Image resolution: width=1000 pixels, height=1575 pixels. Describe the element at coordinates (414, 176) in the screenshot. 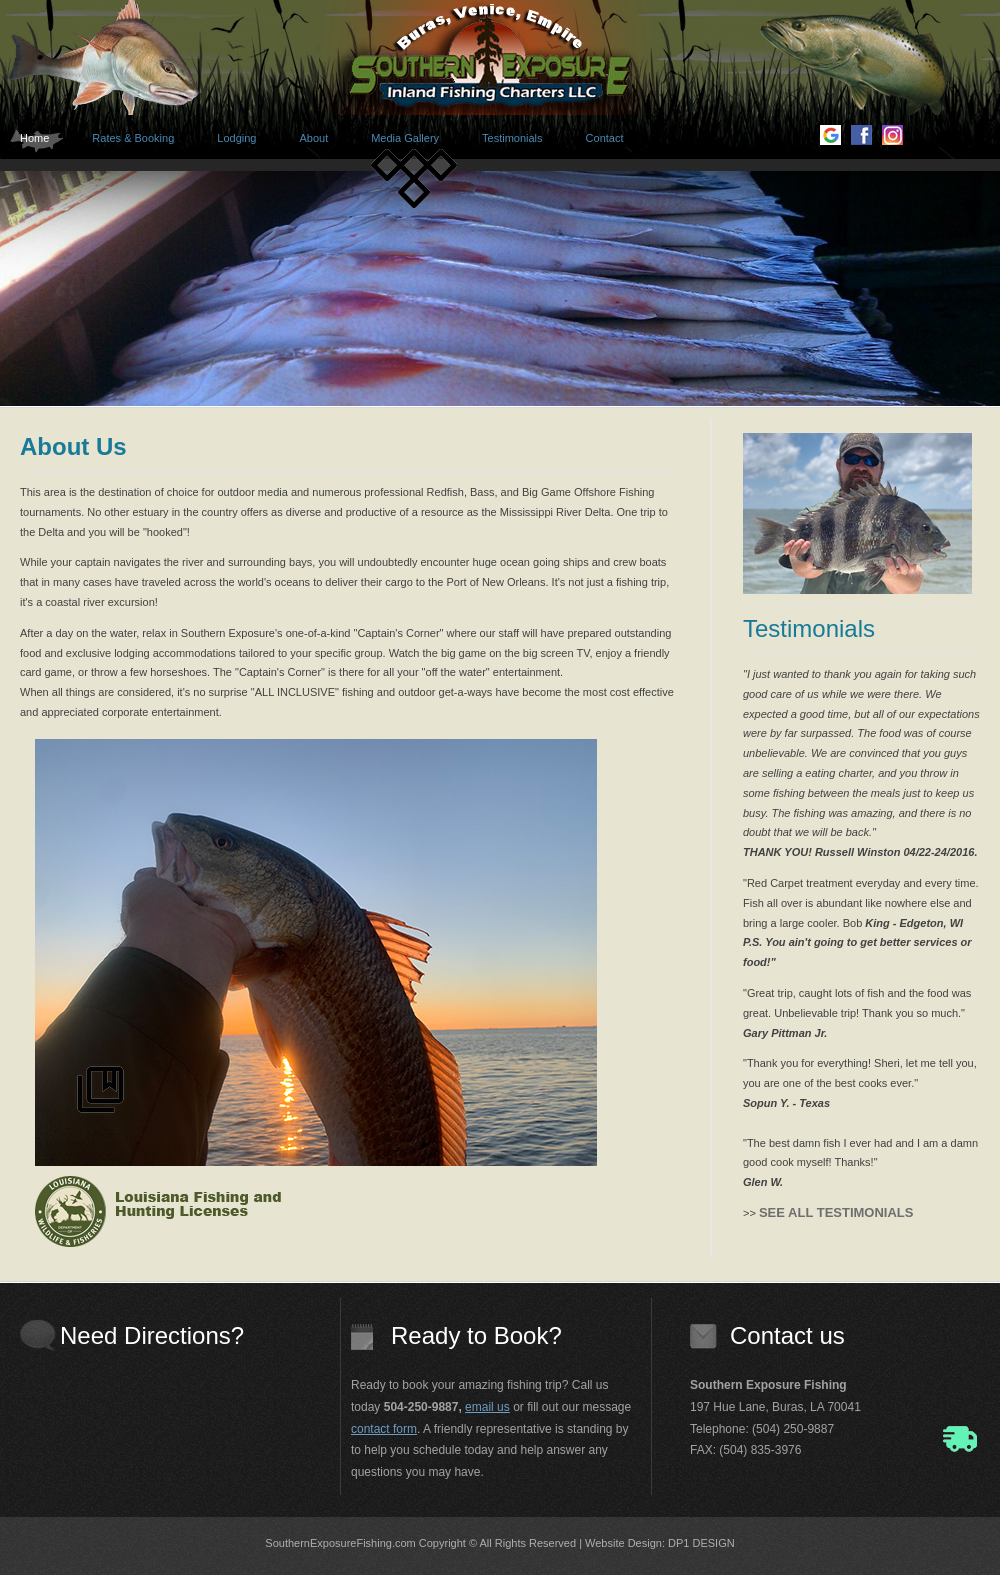

I see `open tidal music streaming app` at that location.